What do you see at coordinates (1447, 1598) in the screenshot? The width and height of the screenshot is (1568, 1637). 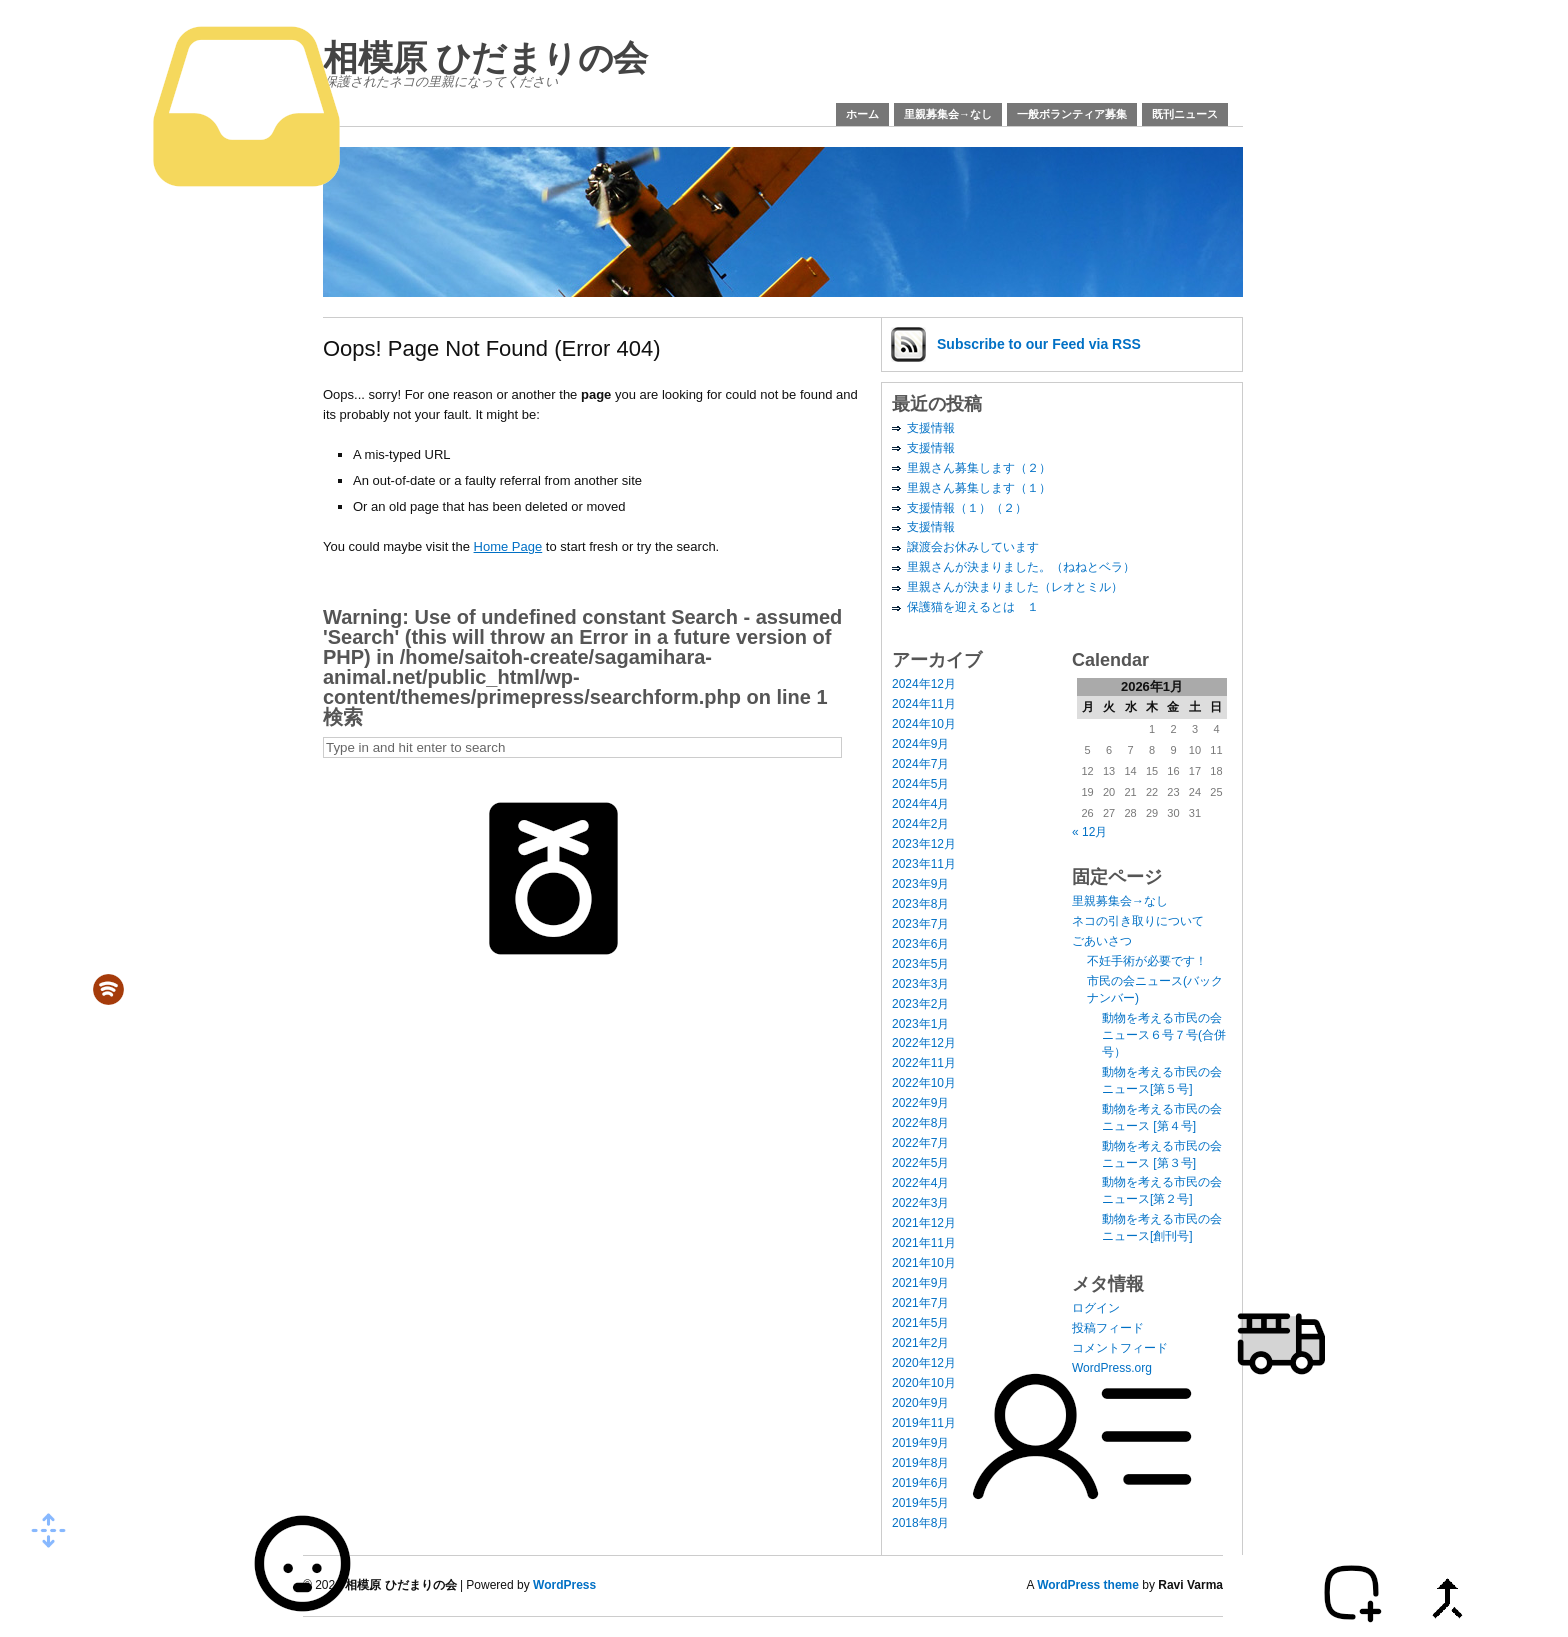 I see `merge multiple calls into a conference call` at bounding box center [1447, 1598].